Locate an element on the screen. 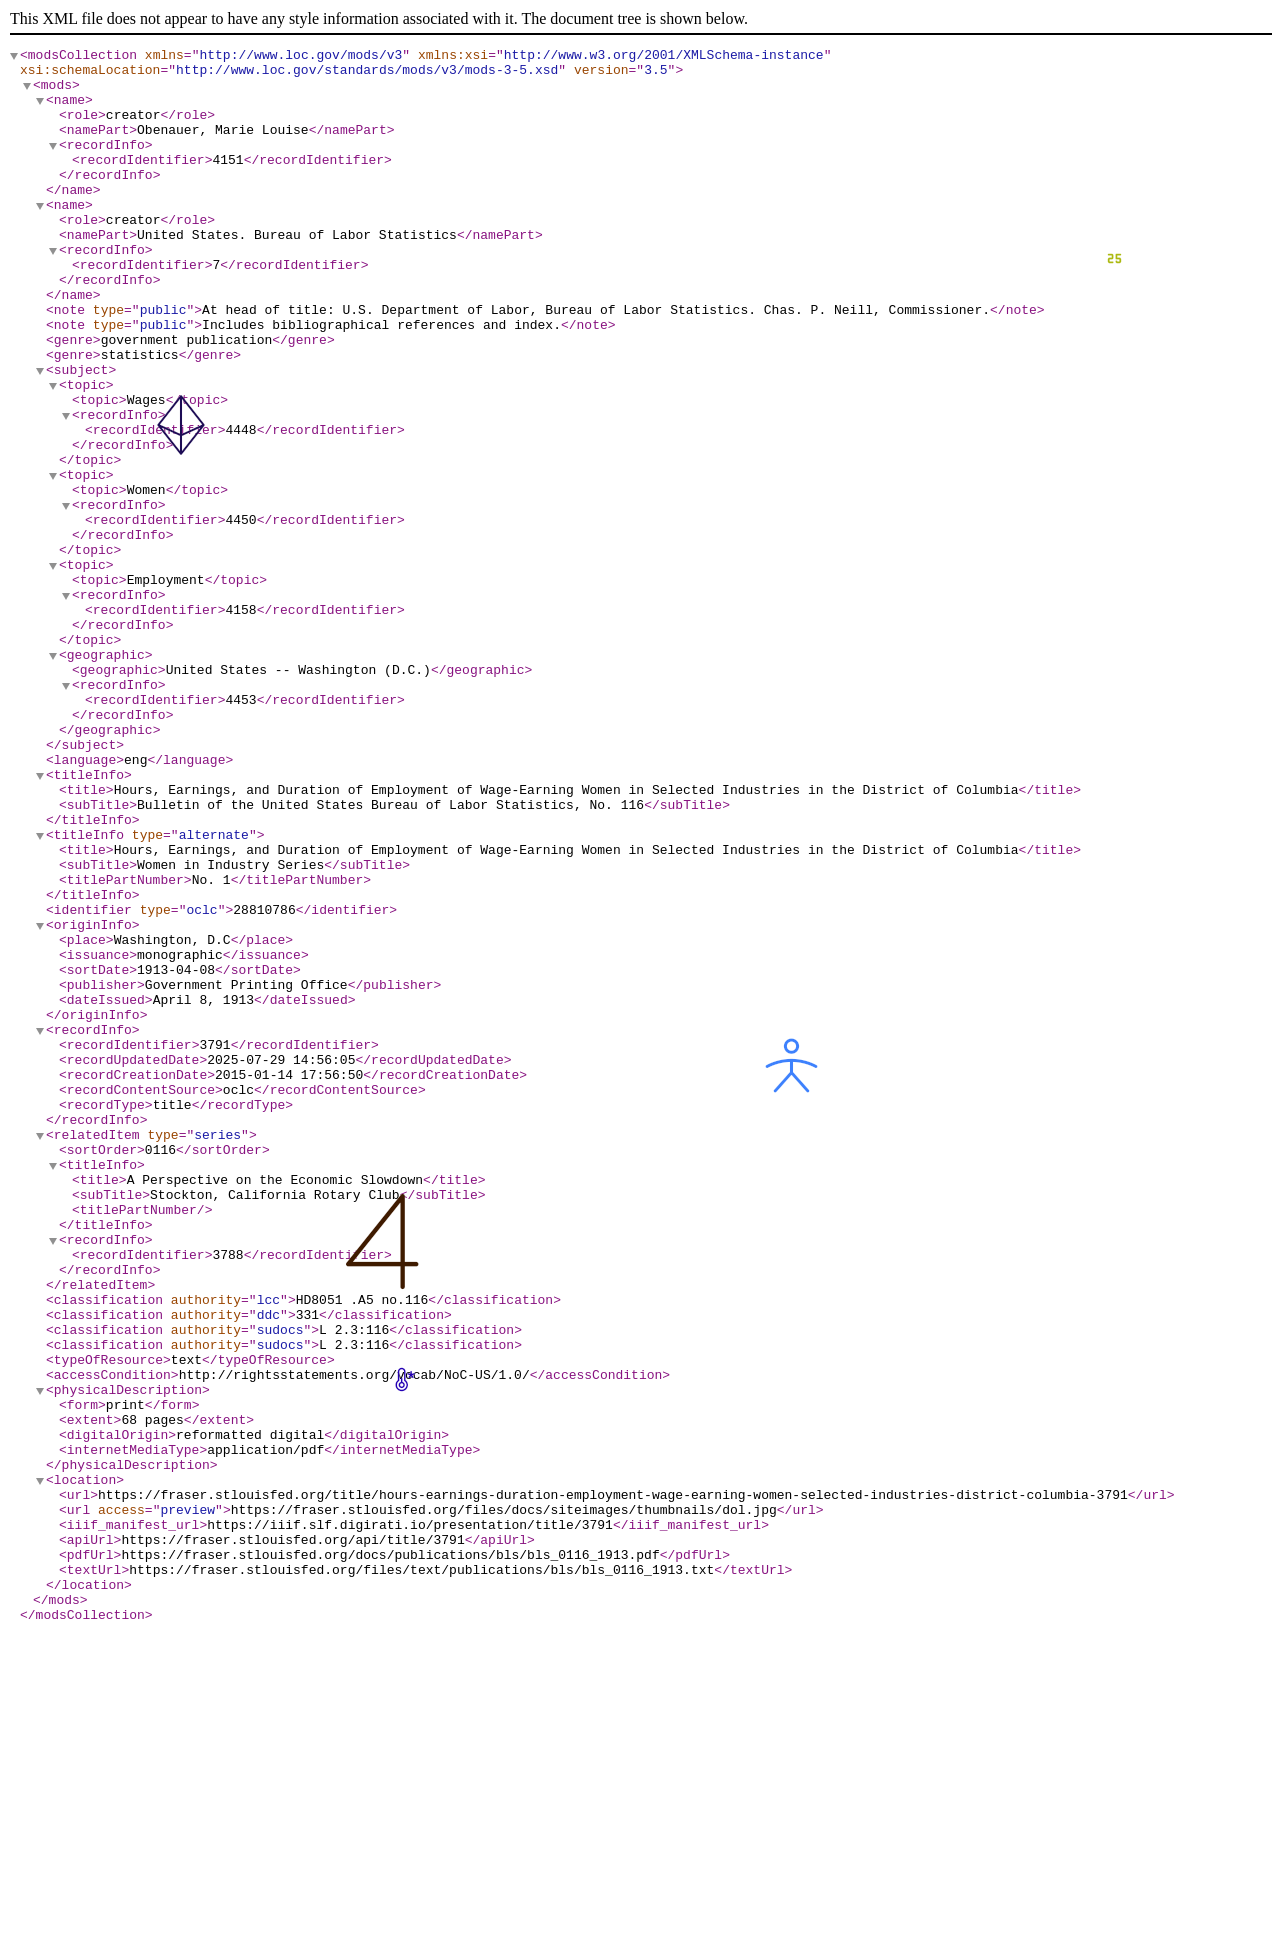  indicates 25 items or notifications is located at coordinates (1114, 258).